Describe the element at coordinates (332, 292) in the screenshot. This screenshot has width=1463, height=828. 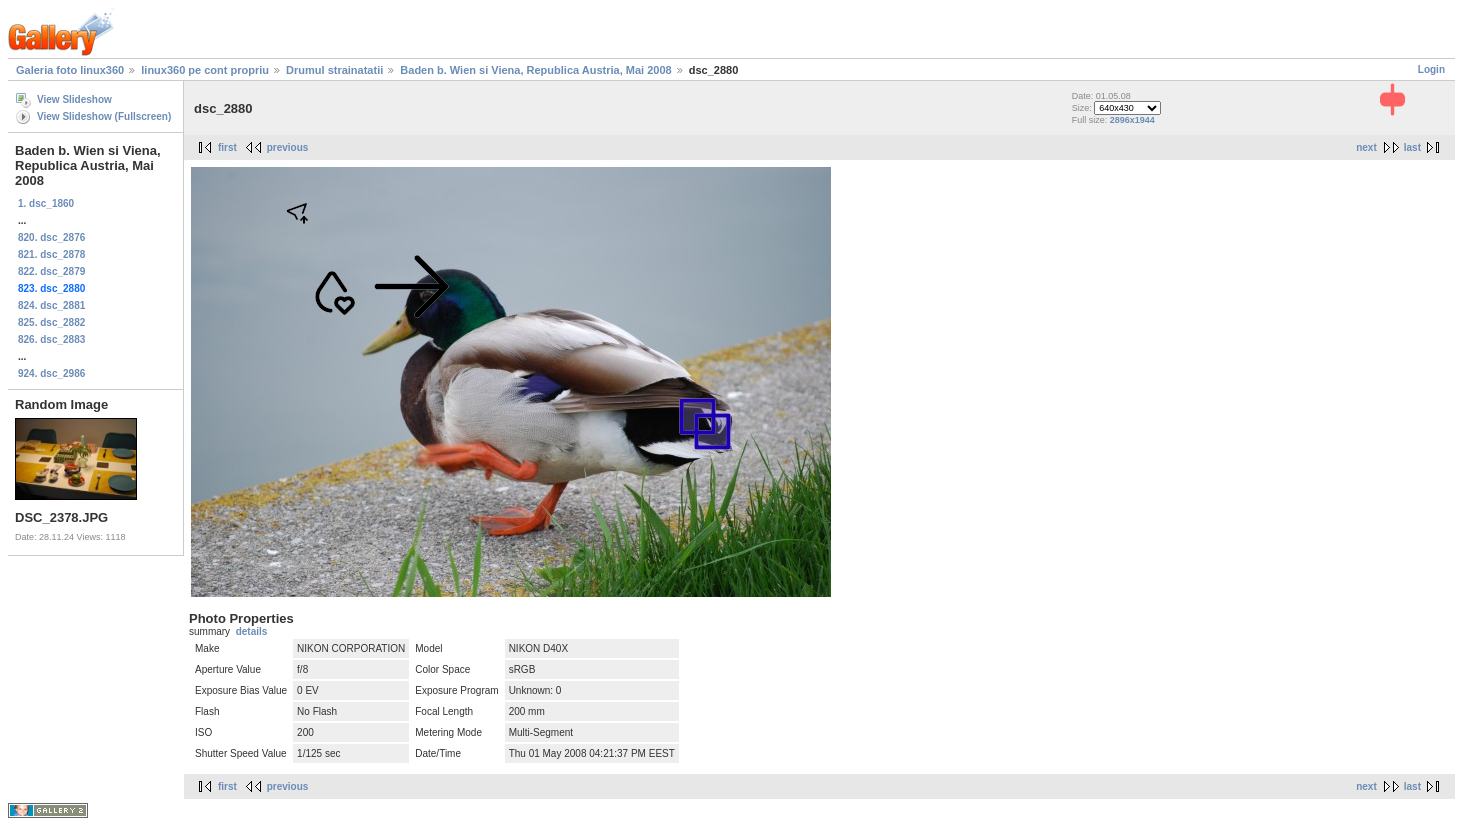
I see `donate blood or support blood donation` at that location.